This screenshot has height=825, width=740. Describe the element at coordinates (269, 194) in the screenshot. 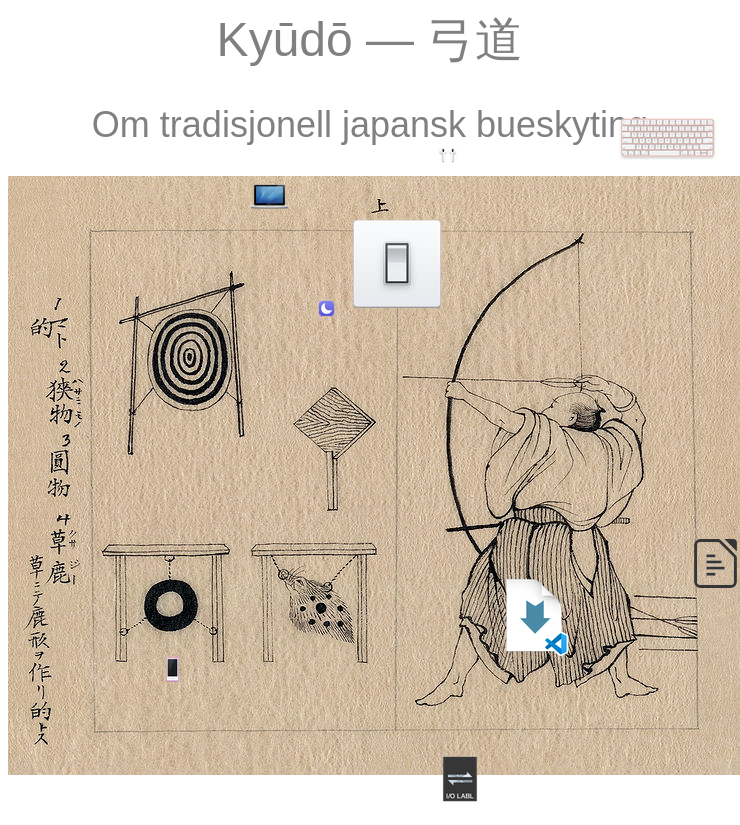

I see `represents this macbook in system preferences or device settings` at that location.